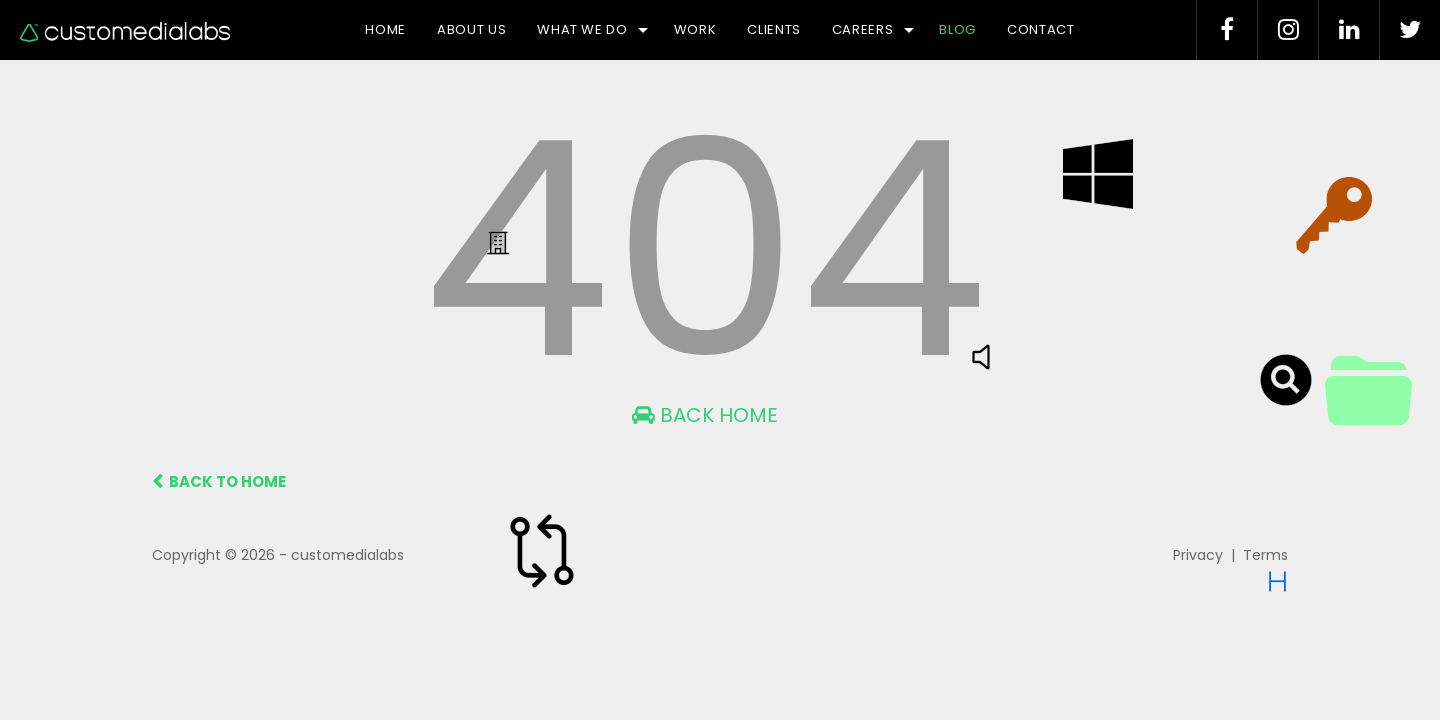 The image size is (1440, 720). Describe the element at coordinates (1277, 581) in the screenshot. I see `format text as a heading` at that location.